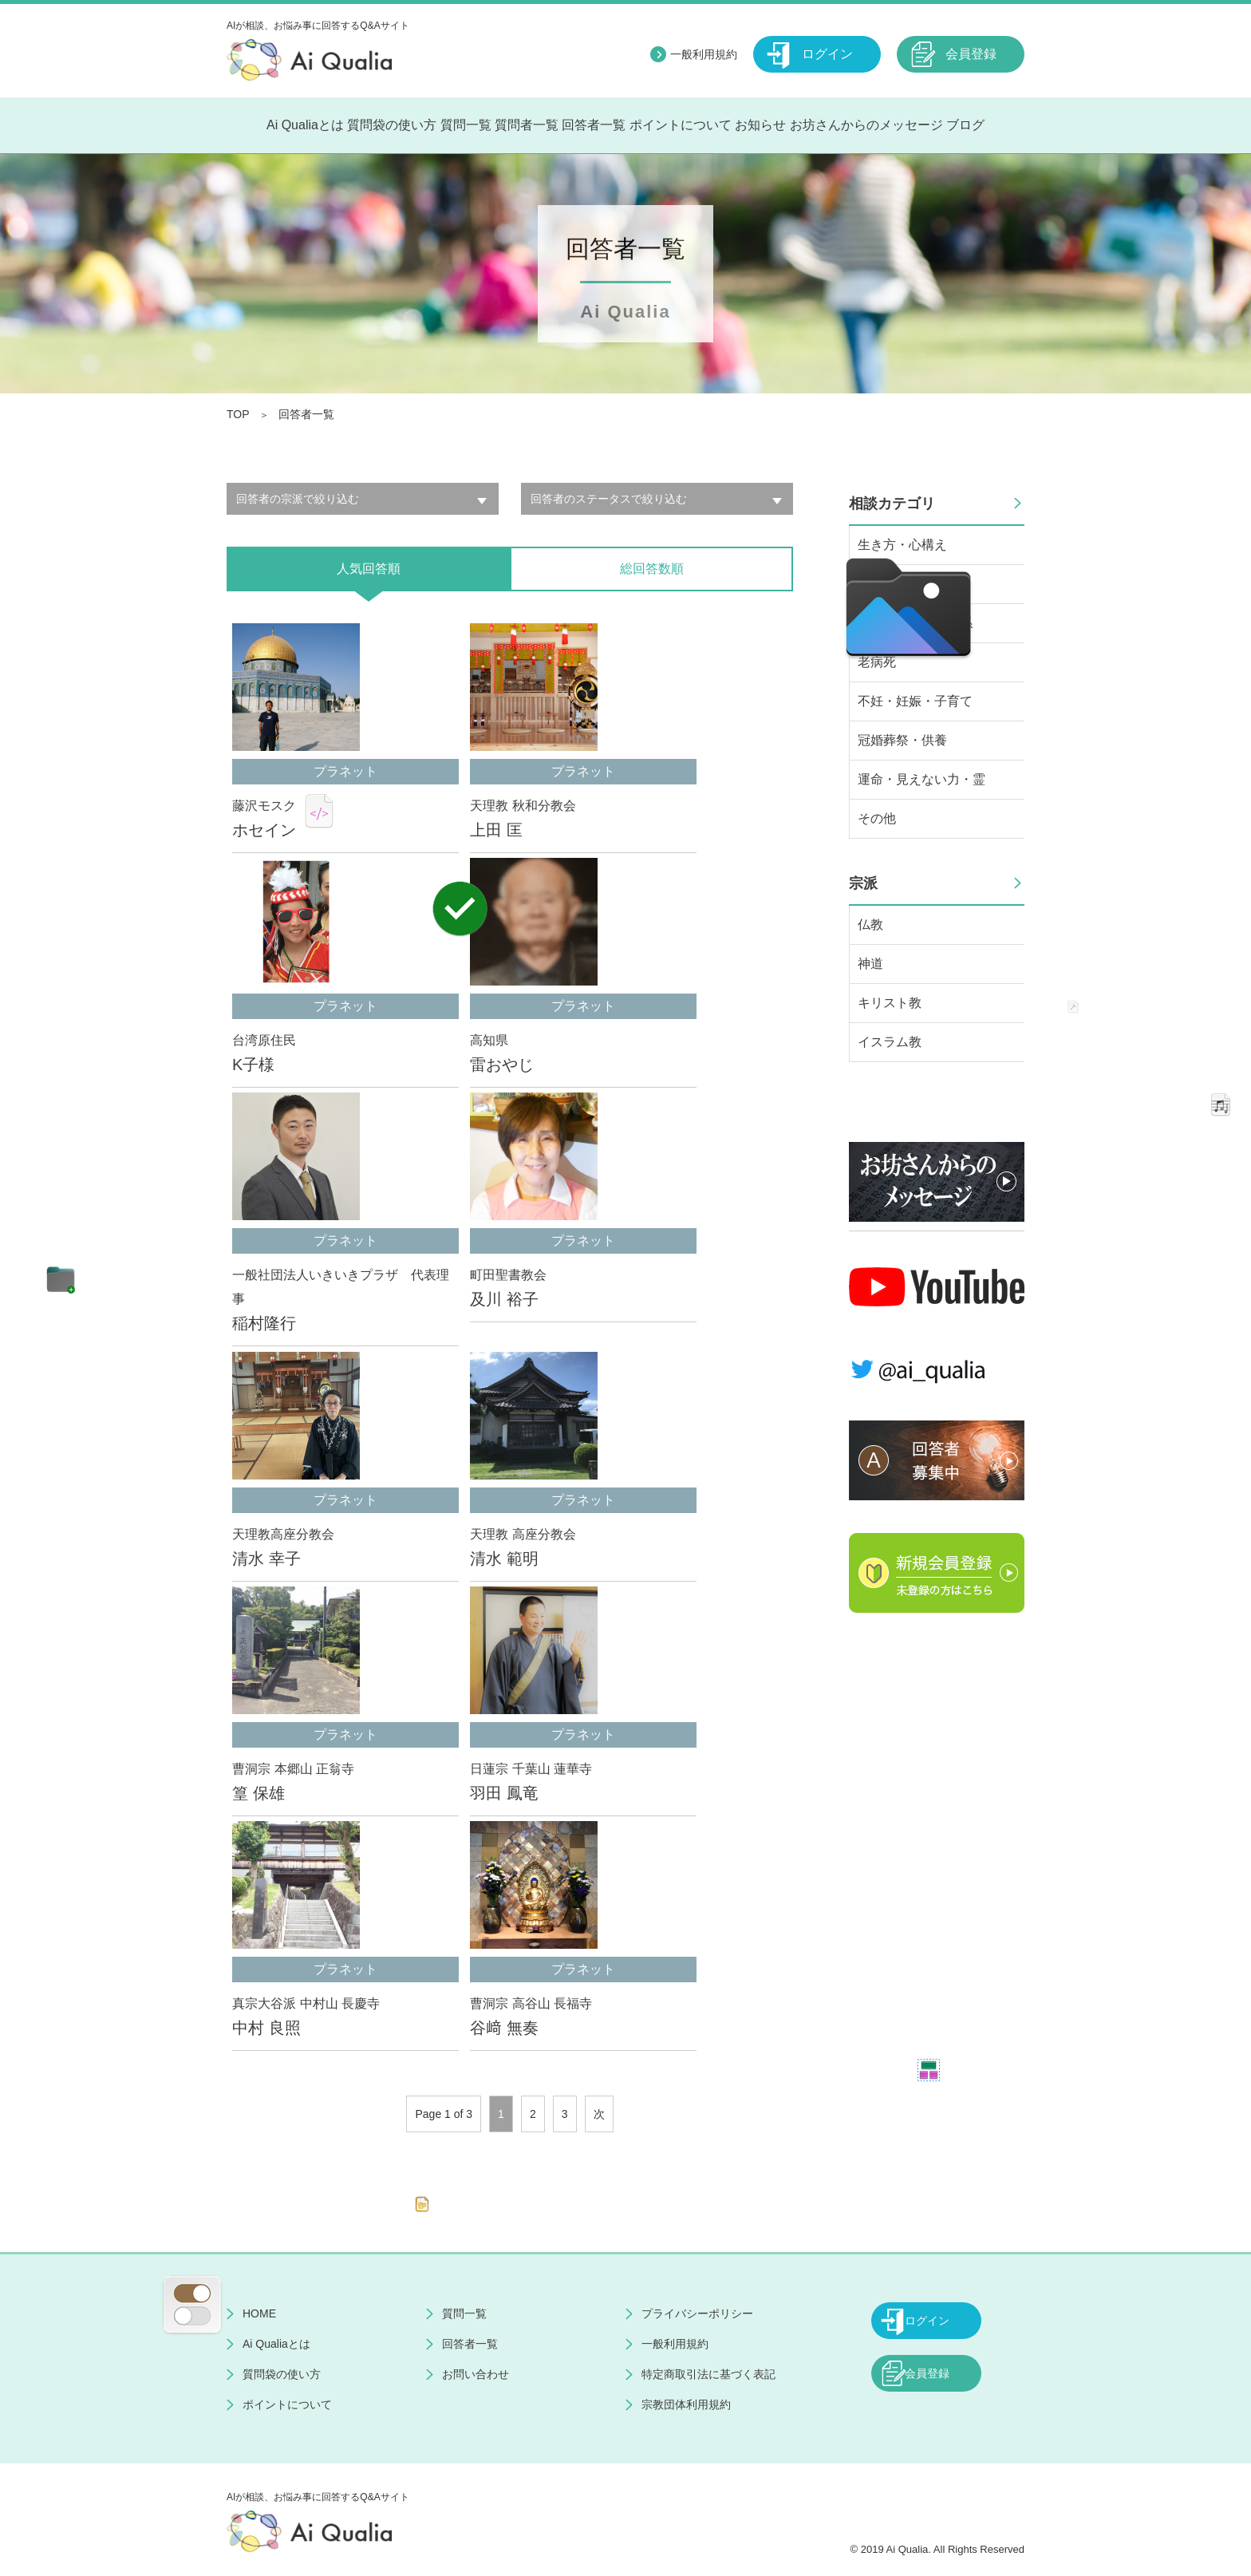 This screenshot has width=1251, height=2576. What do you see at coordinates (192, 2305) in the screenshot?
I see `open unity tweak tool settings` at bounding box center [192, 2305].